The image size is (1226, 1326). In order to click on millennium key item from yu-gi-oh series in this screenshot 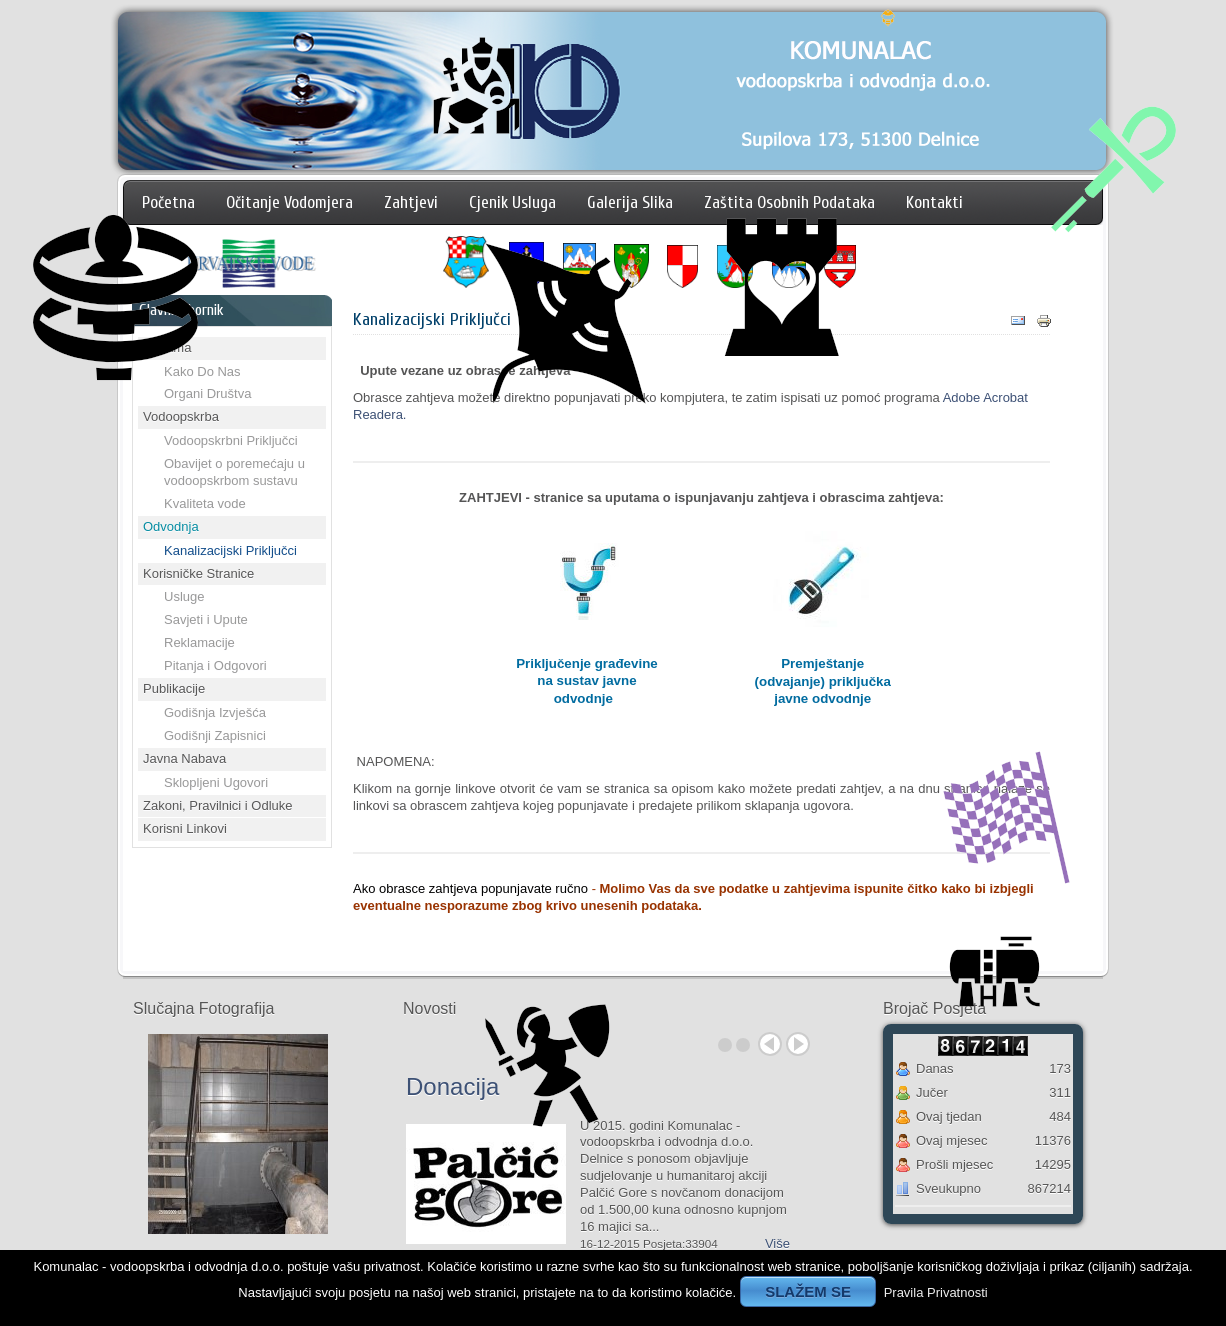, I will do `click(1113, 169)`.